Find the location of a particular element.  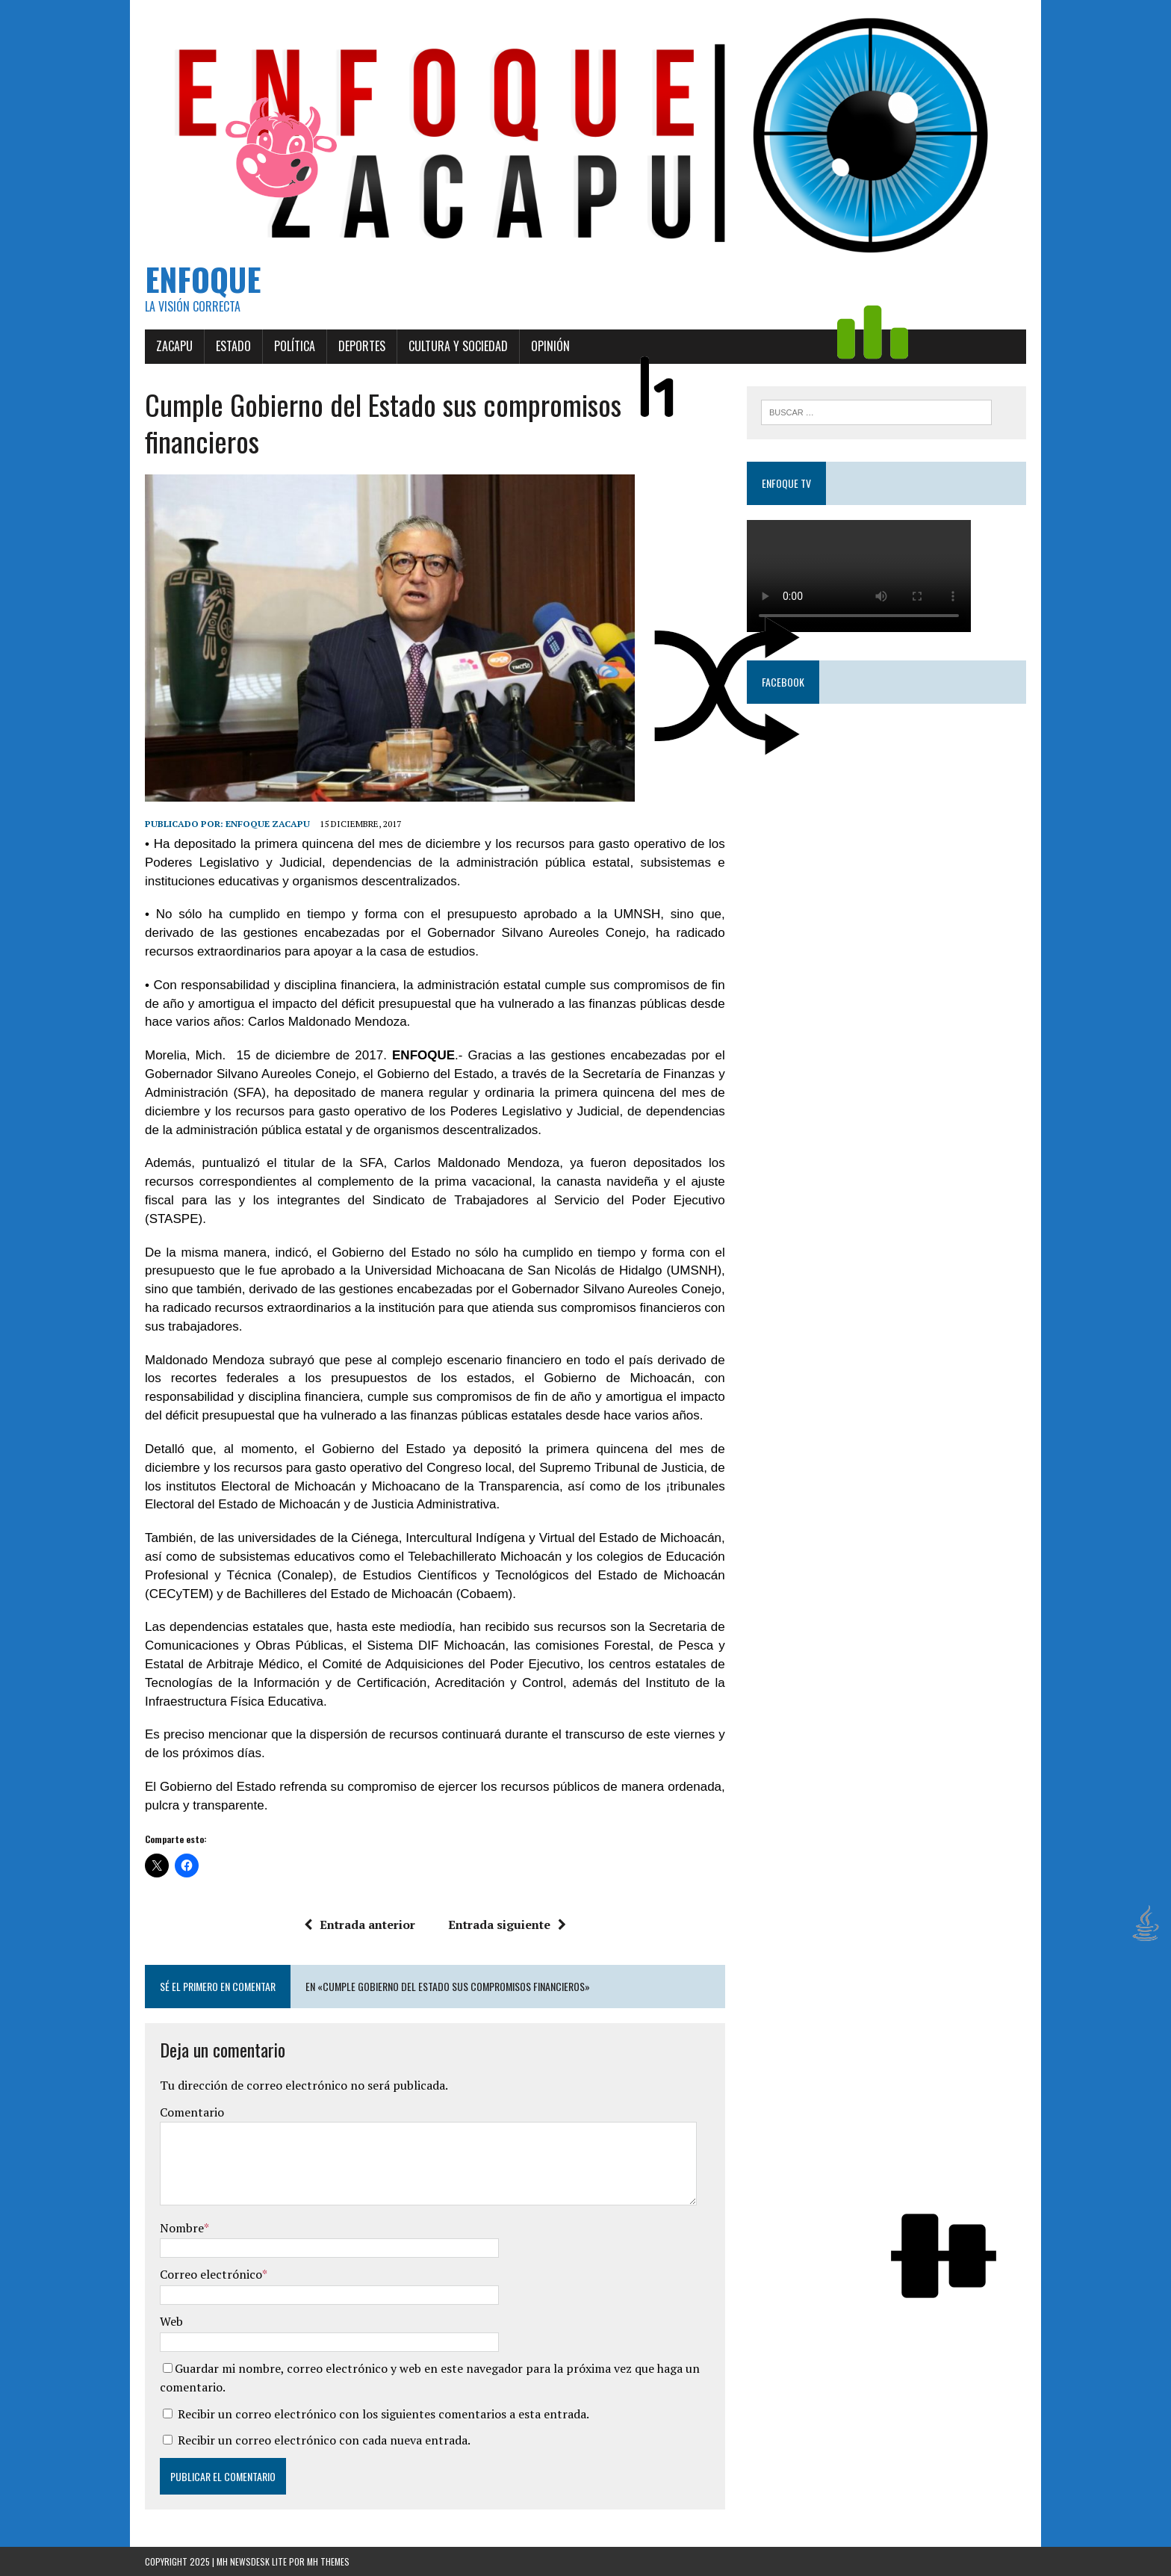

visit hackerone bug bounty platform is located at coordinates (656, 386).